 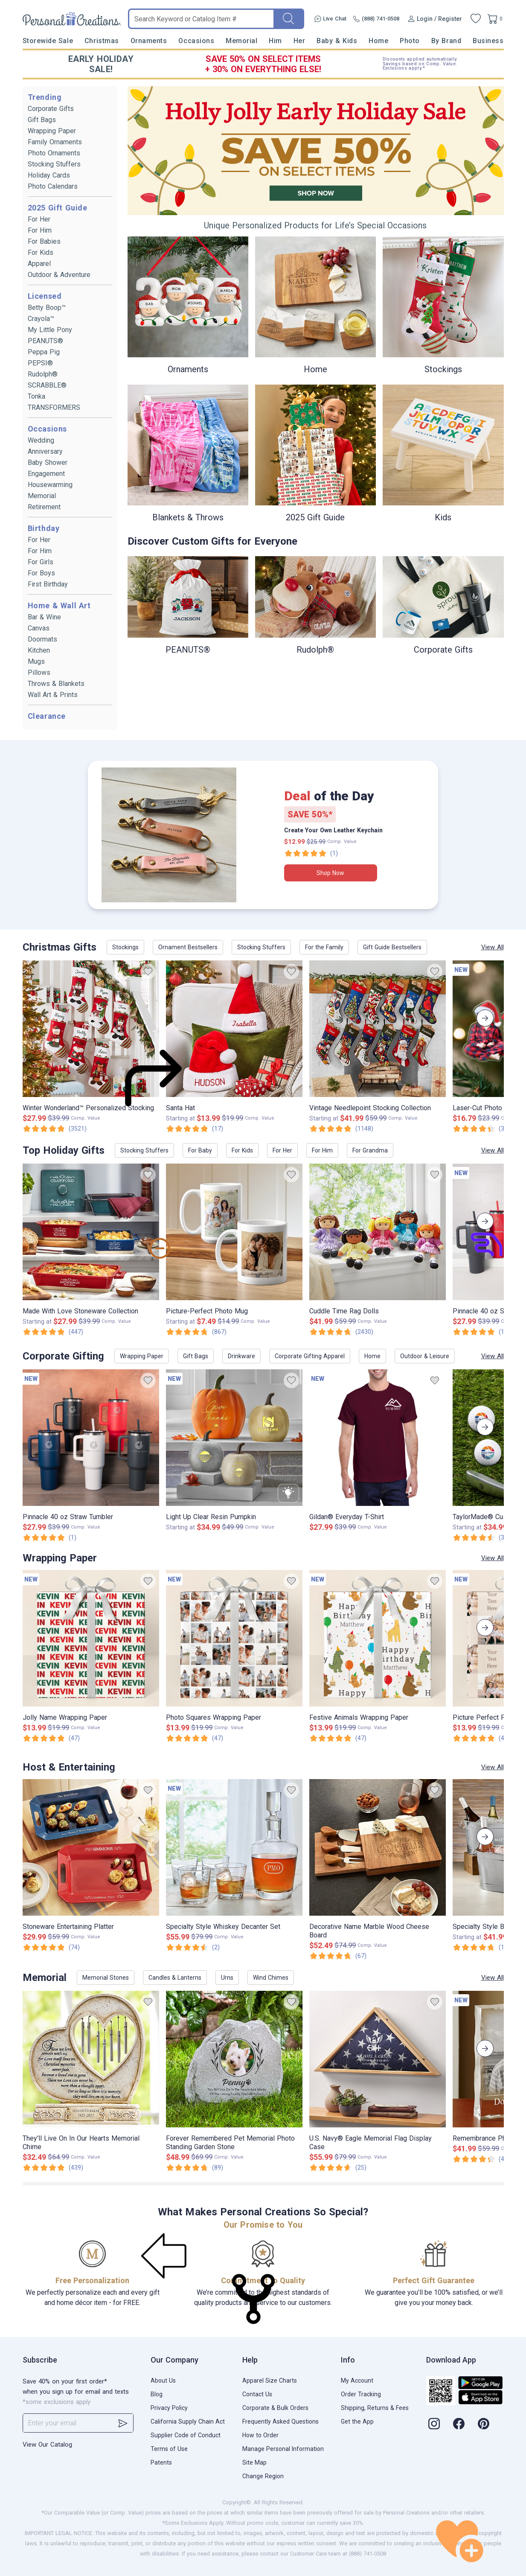 I want to click on lizard gesture in rock-paper-scissors-lizard-spock game, so click(x=486, y=1244).